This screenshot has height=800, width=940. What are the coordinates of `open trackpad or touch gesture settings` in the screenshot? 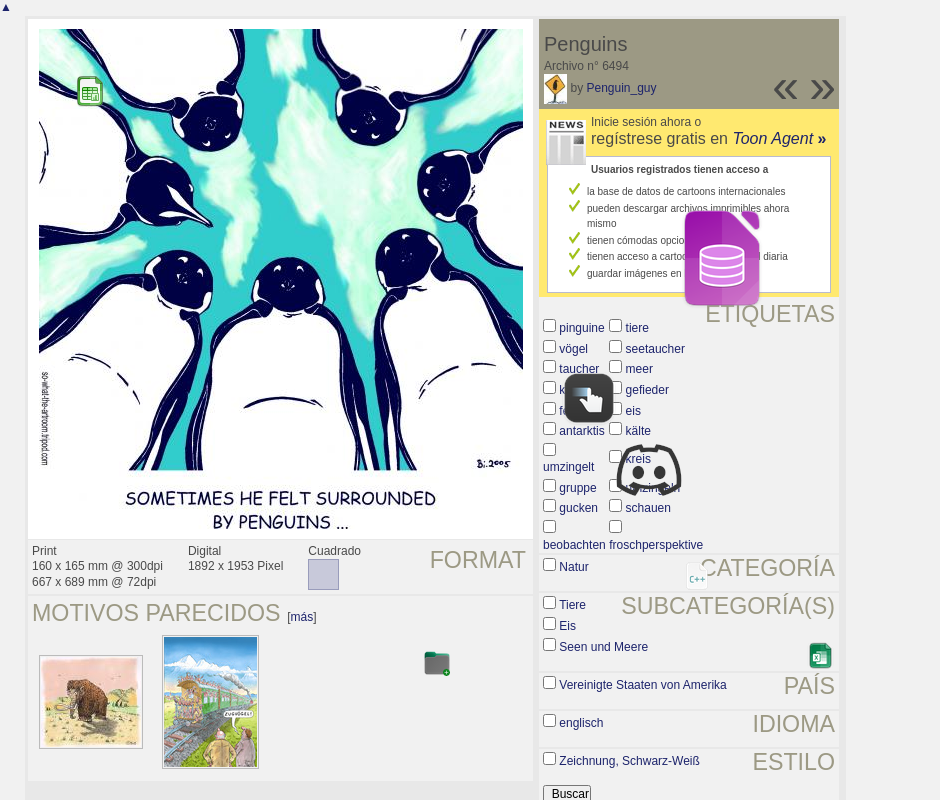 It's located at (589, 399).